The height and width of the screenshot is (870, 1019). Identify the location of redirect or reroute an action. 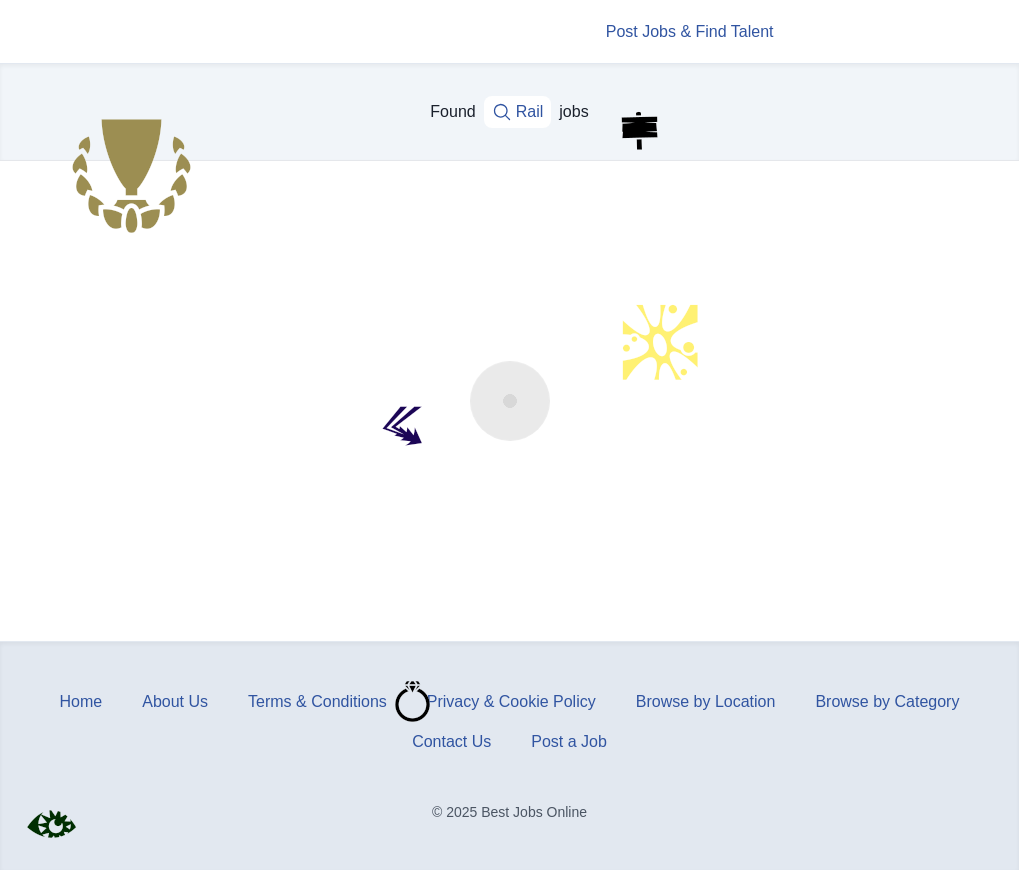
(402, 426).